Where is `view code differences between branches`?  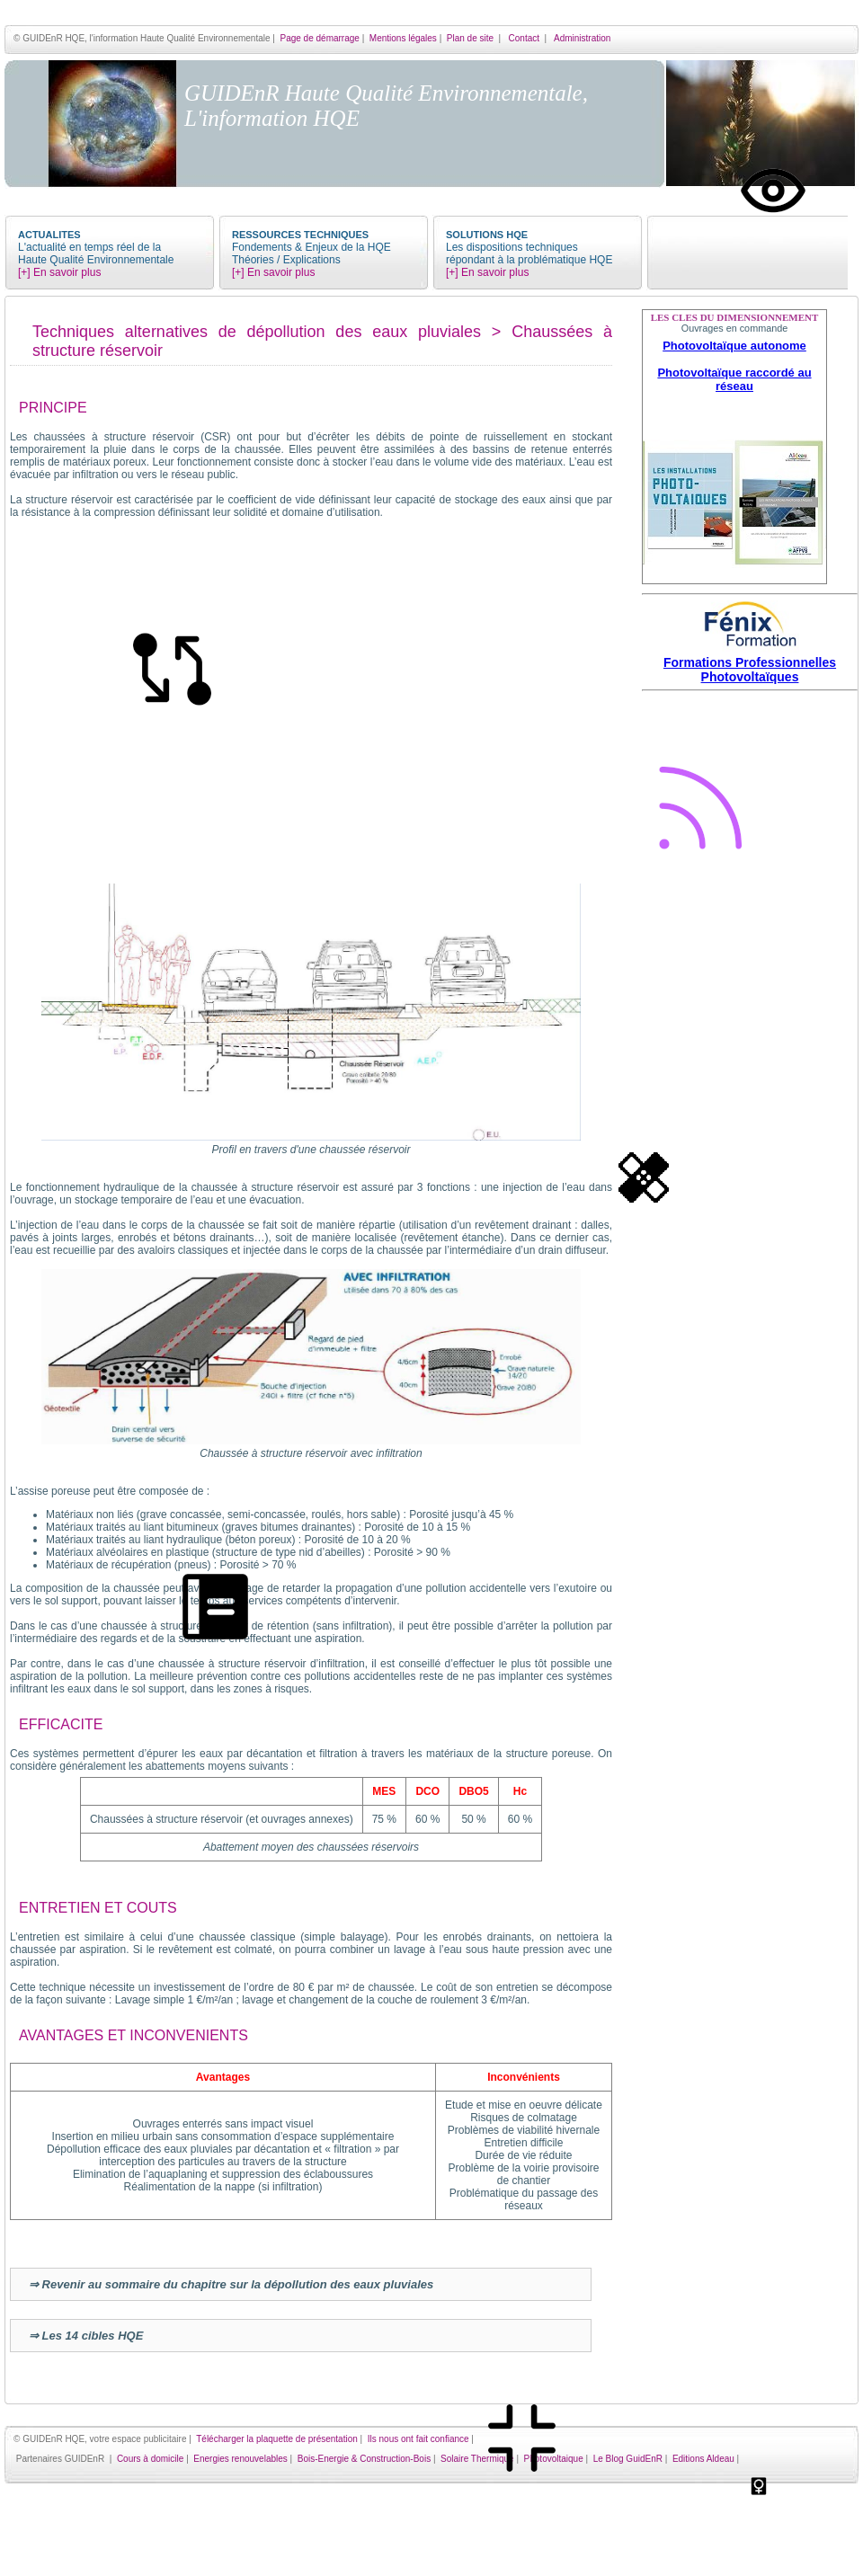
view code differences between branches is located at coordinates (172, 669).